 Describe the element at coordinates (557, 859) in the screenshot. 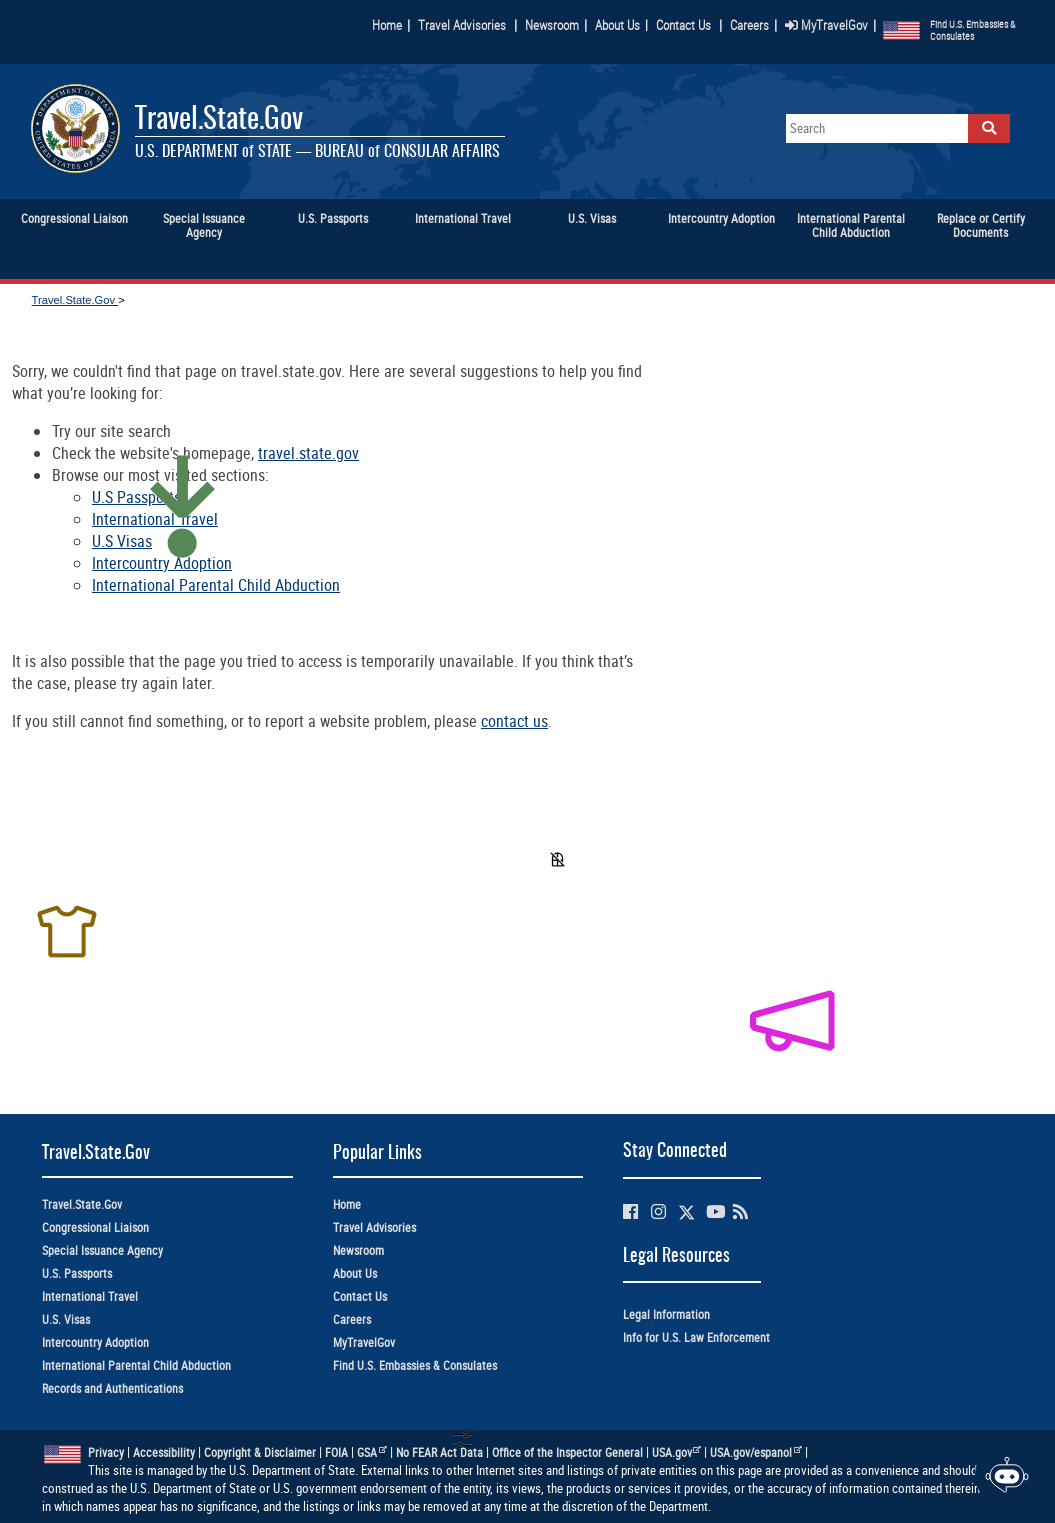

I see `window or panel is disabled` at that location.